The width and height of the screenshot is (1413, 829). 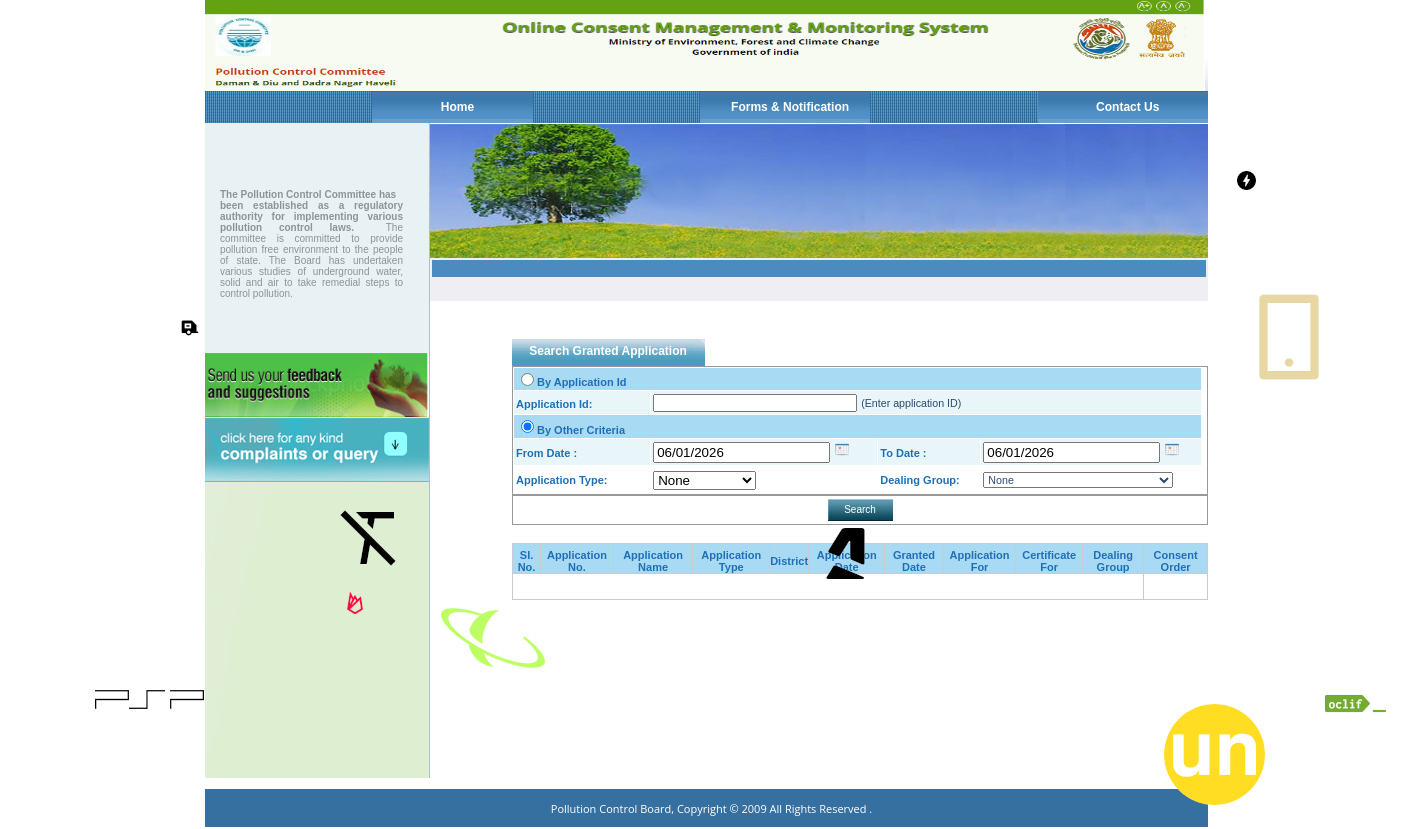 I want to click on visit gsmarena website for phone specs and reviews, so click(x=845, y=553).